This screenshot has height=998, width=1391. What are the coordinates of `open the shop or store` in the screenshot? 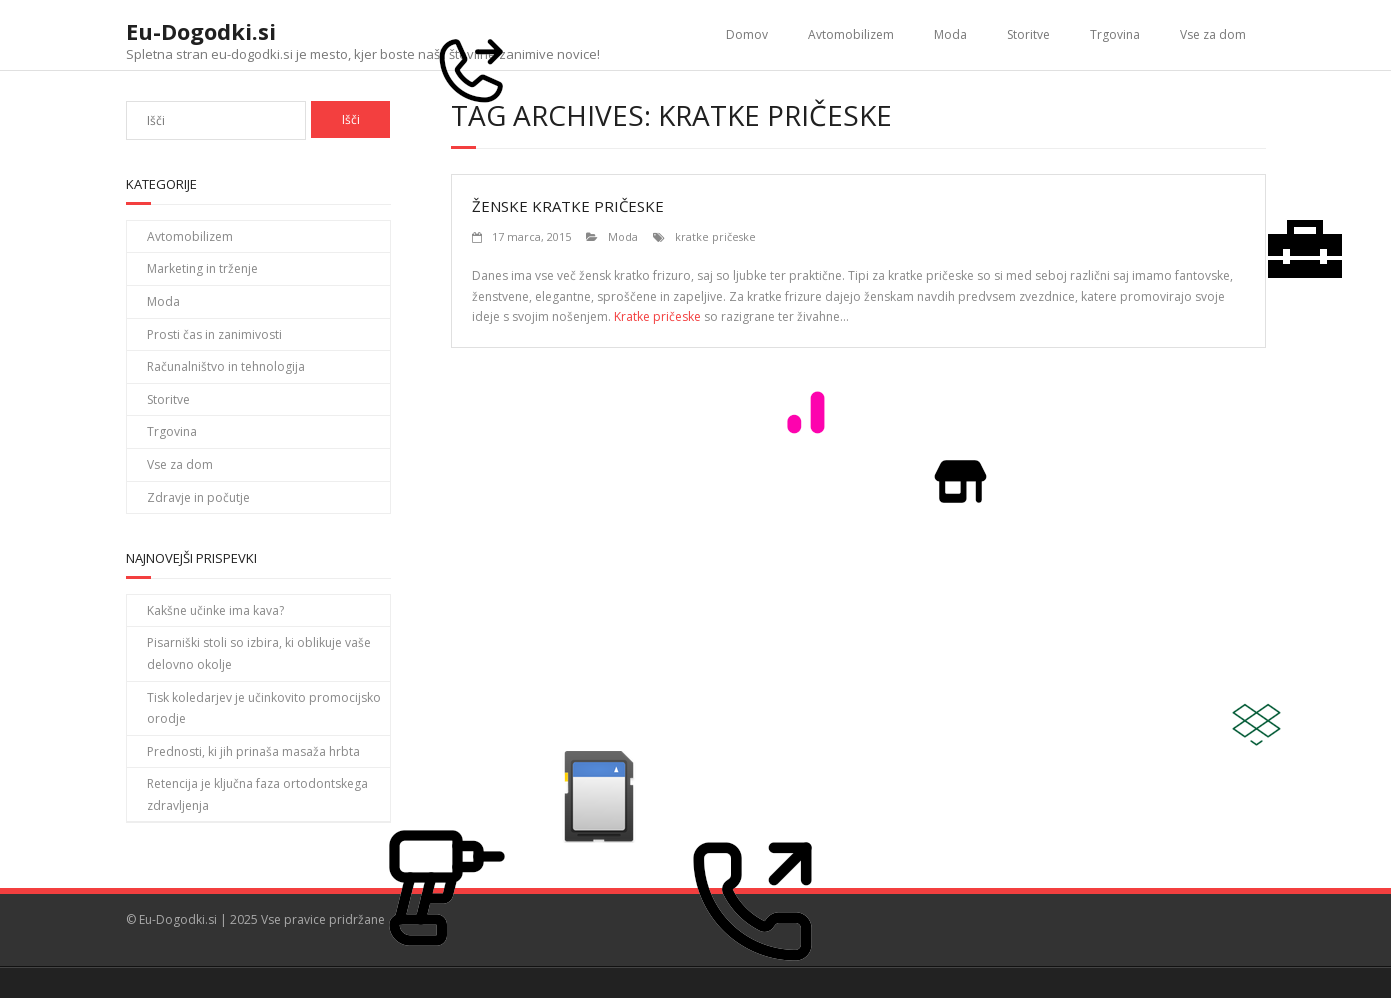 It's located at (960, 481).